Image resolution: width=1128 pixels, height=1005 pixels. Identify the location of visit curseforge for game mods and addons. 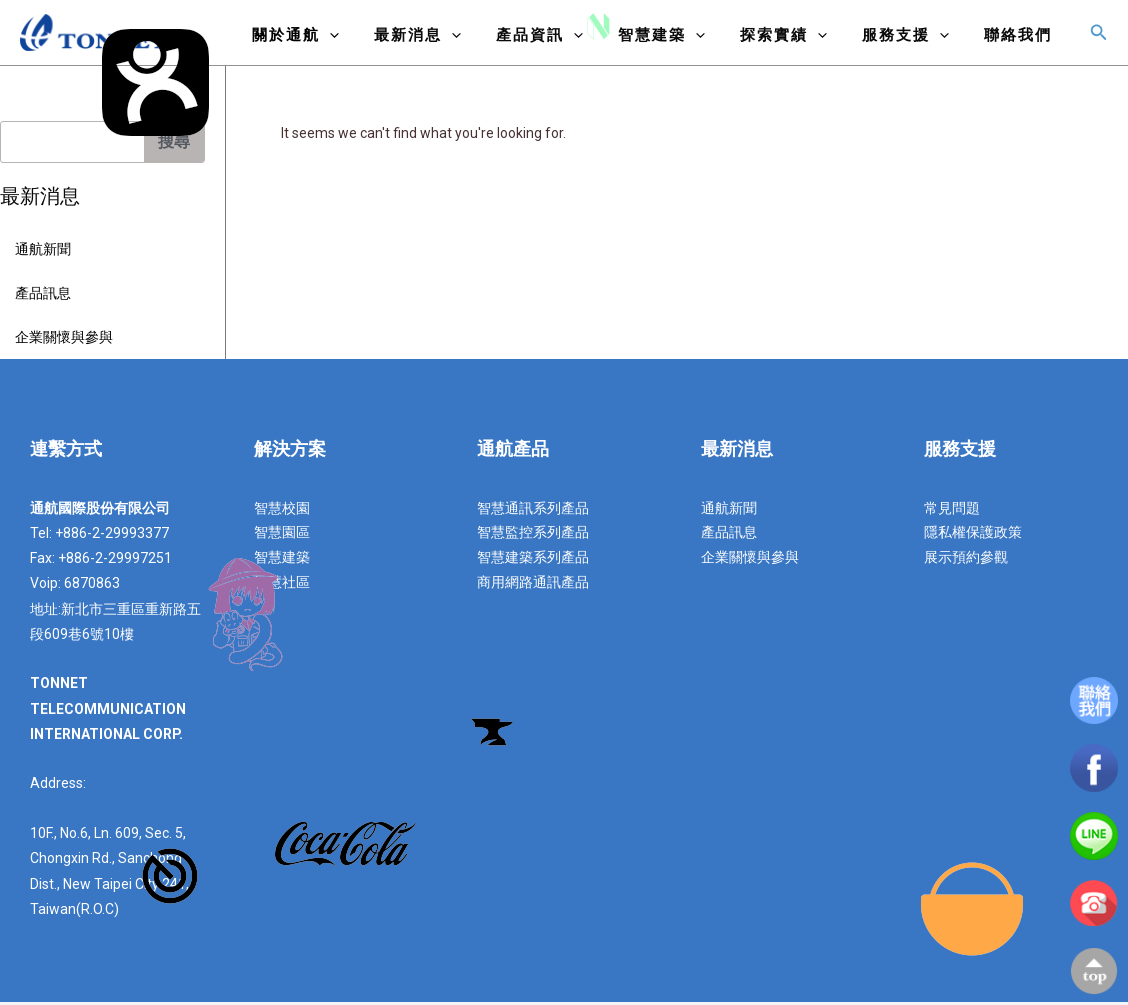
(492, 732).